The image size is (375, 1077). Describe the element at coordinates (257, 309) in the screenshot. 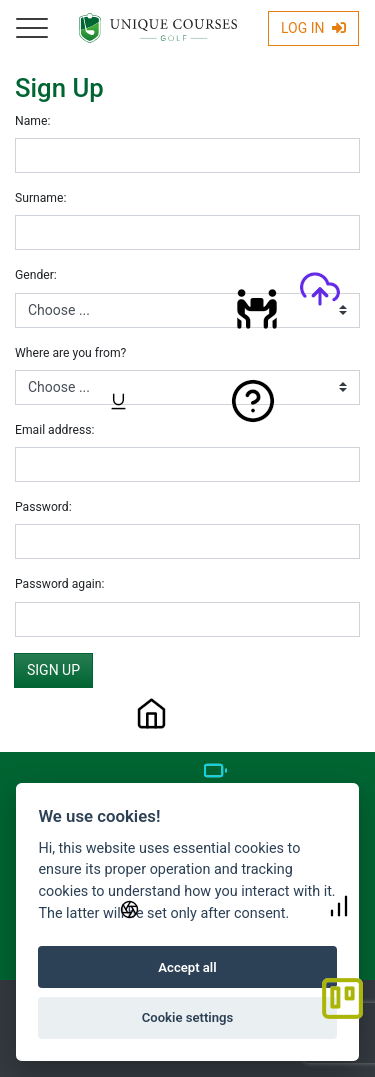

I see `moving or delivery service` at that location.